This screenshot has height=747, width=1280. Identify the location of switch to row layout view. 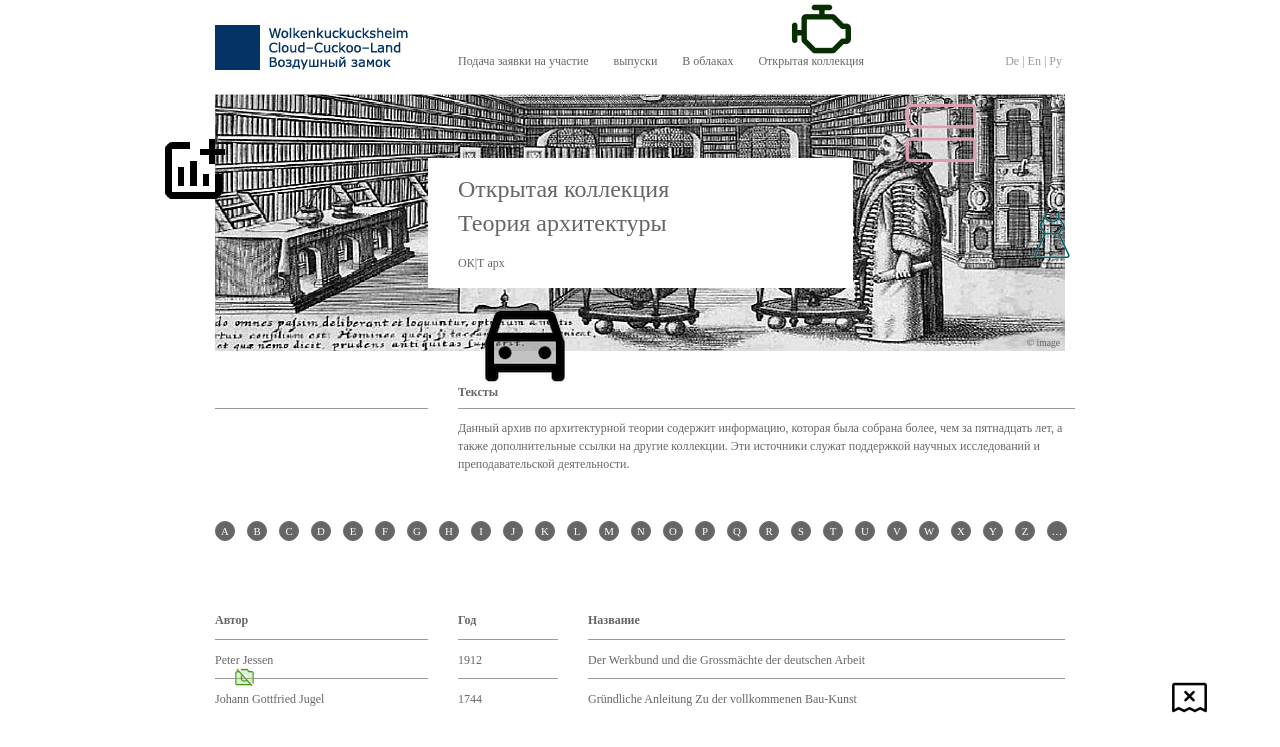
(941, 133).